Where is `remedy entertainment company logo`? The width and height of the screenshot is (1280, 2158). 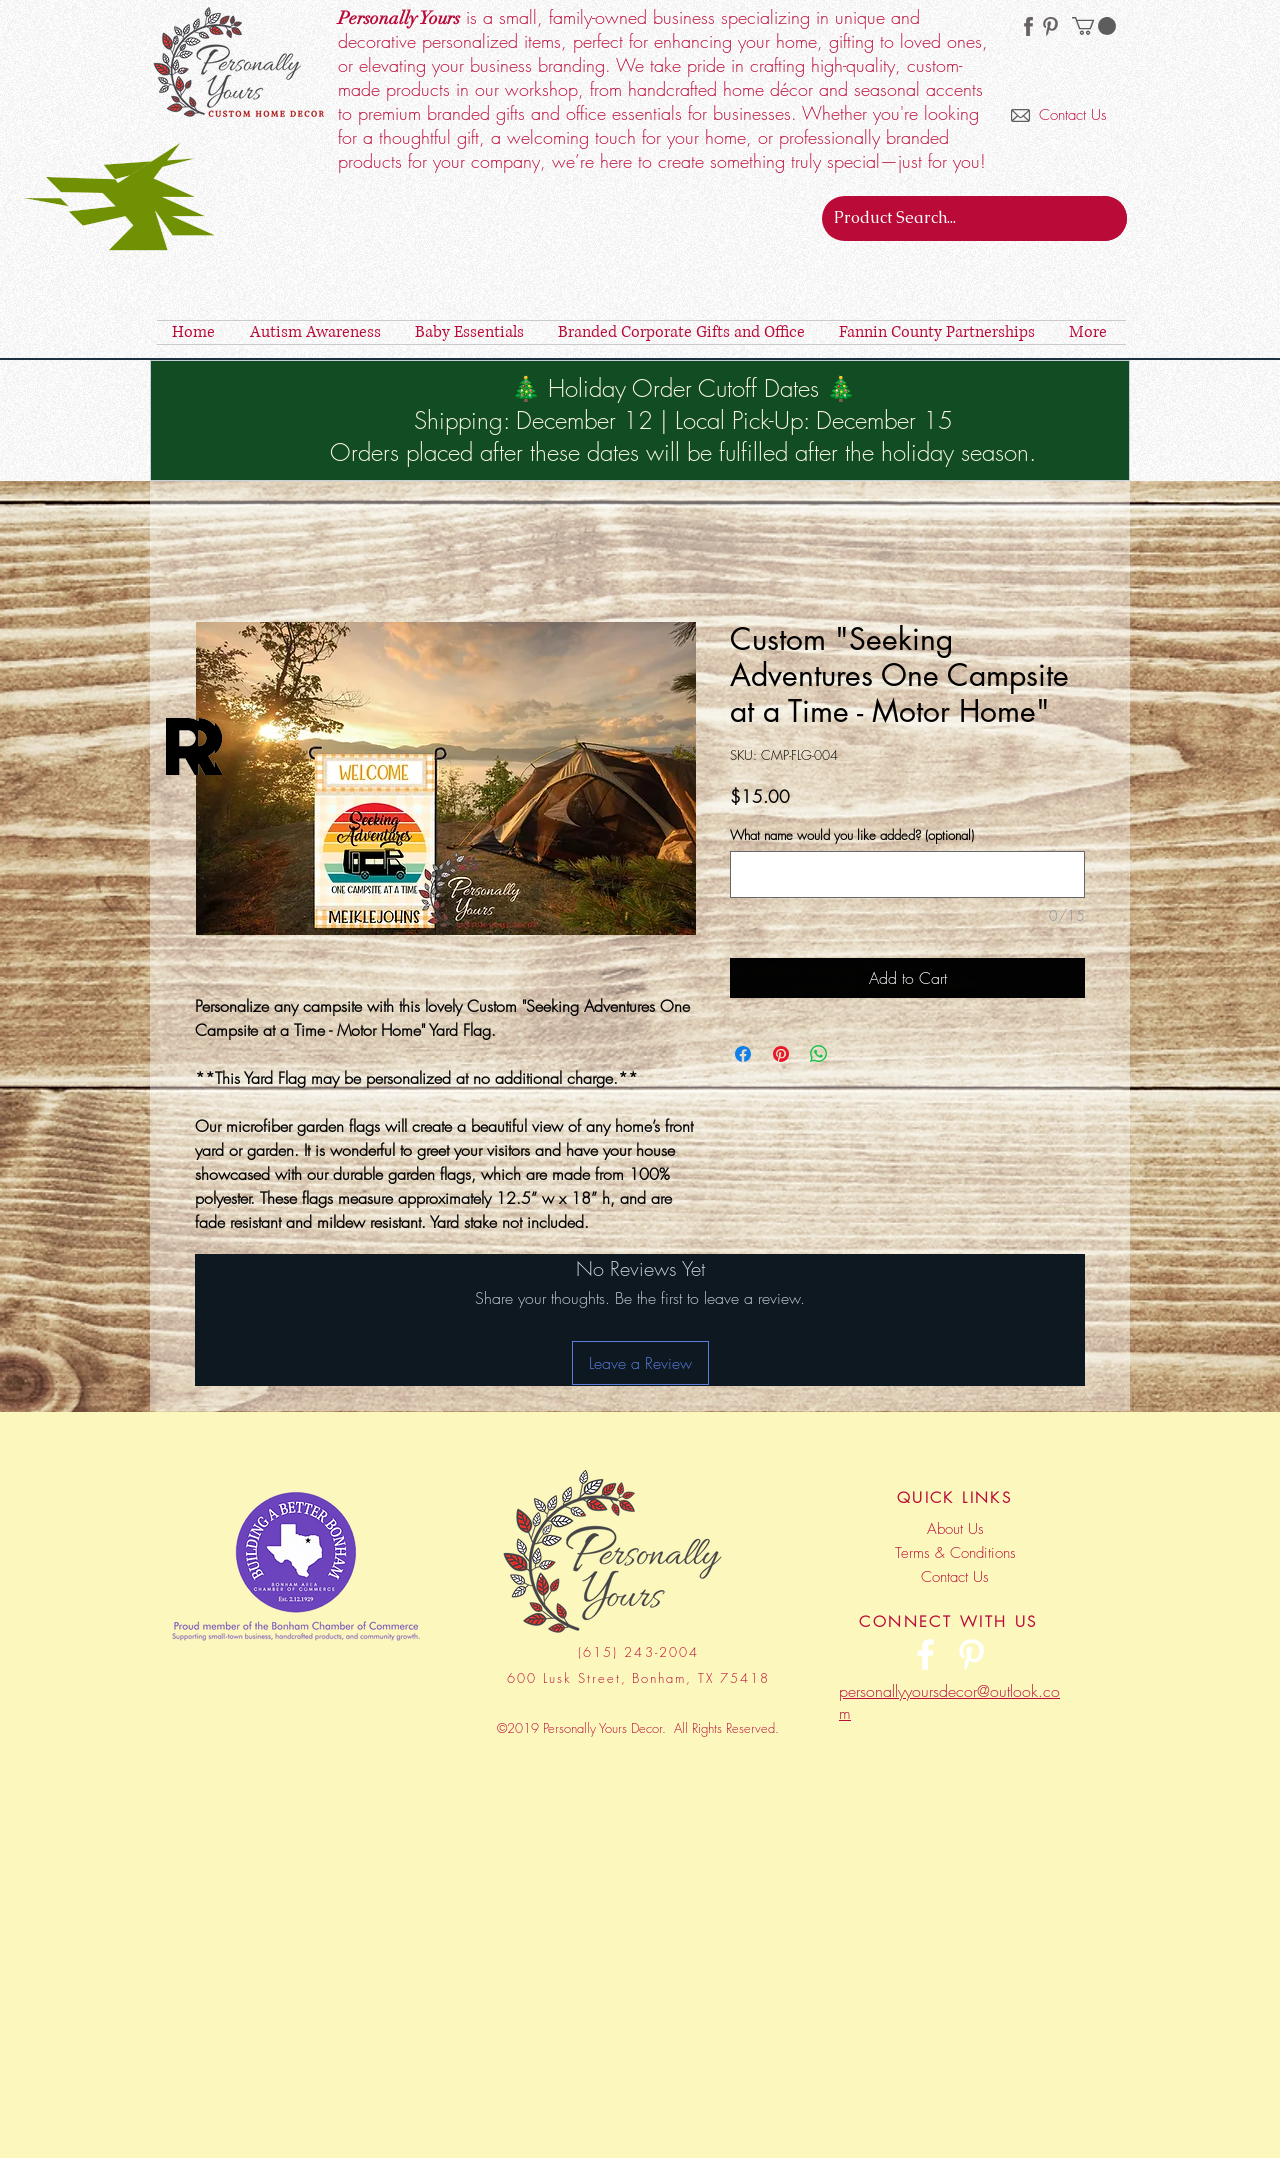 remedy entertainment company logo is located at coordinates (194, 746).